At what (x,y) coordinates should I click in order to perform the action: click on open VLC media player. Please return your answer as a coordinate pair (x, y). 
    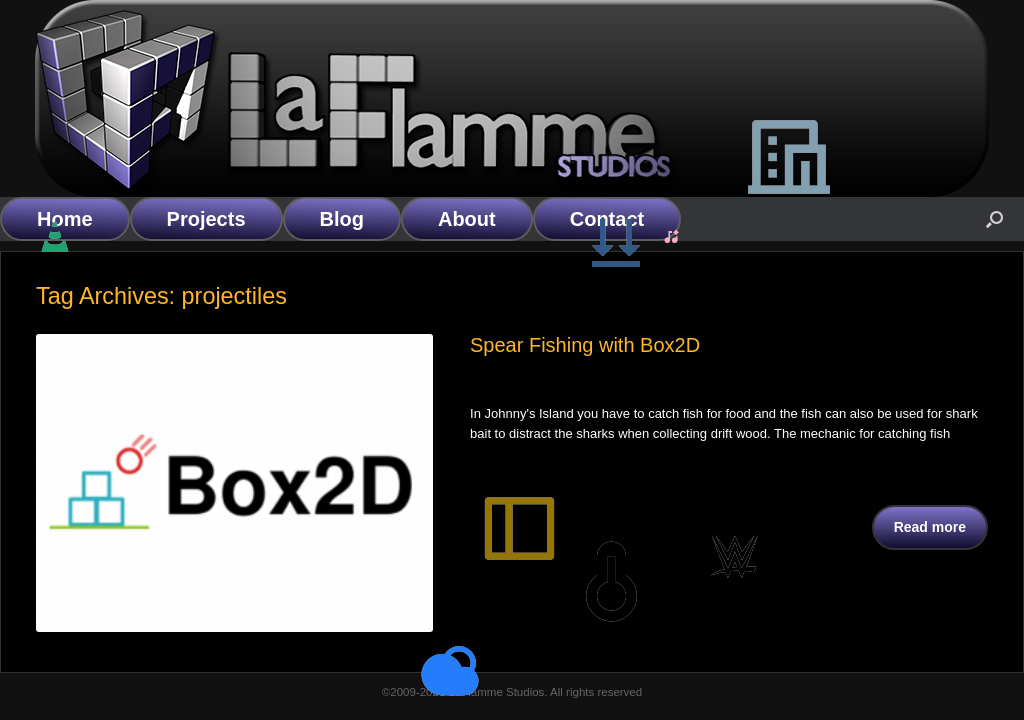
    Looking at the image, I should click on (55, 237).